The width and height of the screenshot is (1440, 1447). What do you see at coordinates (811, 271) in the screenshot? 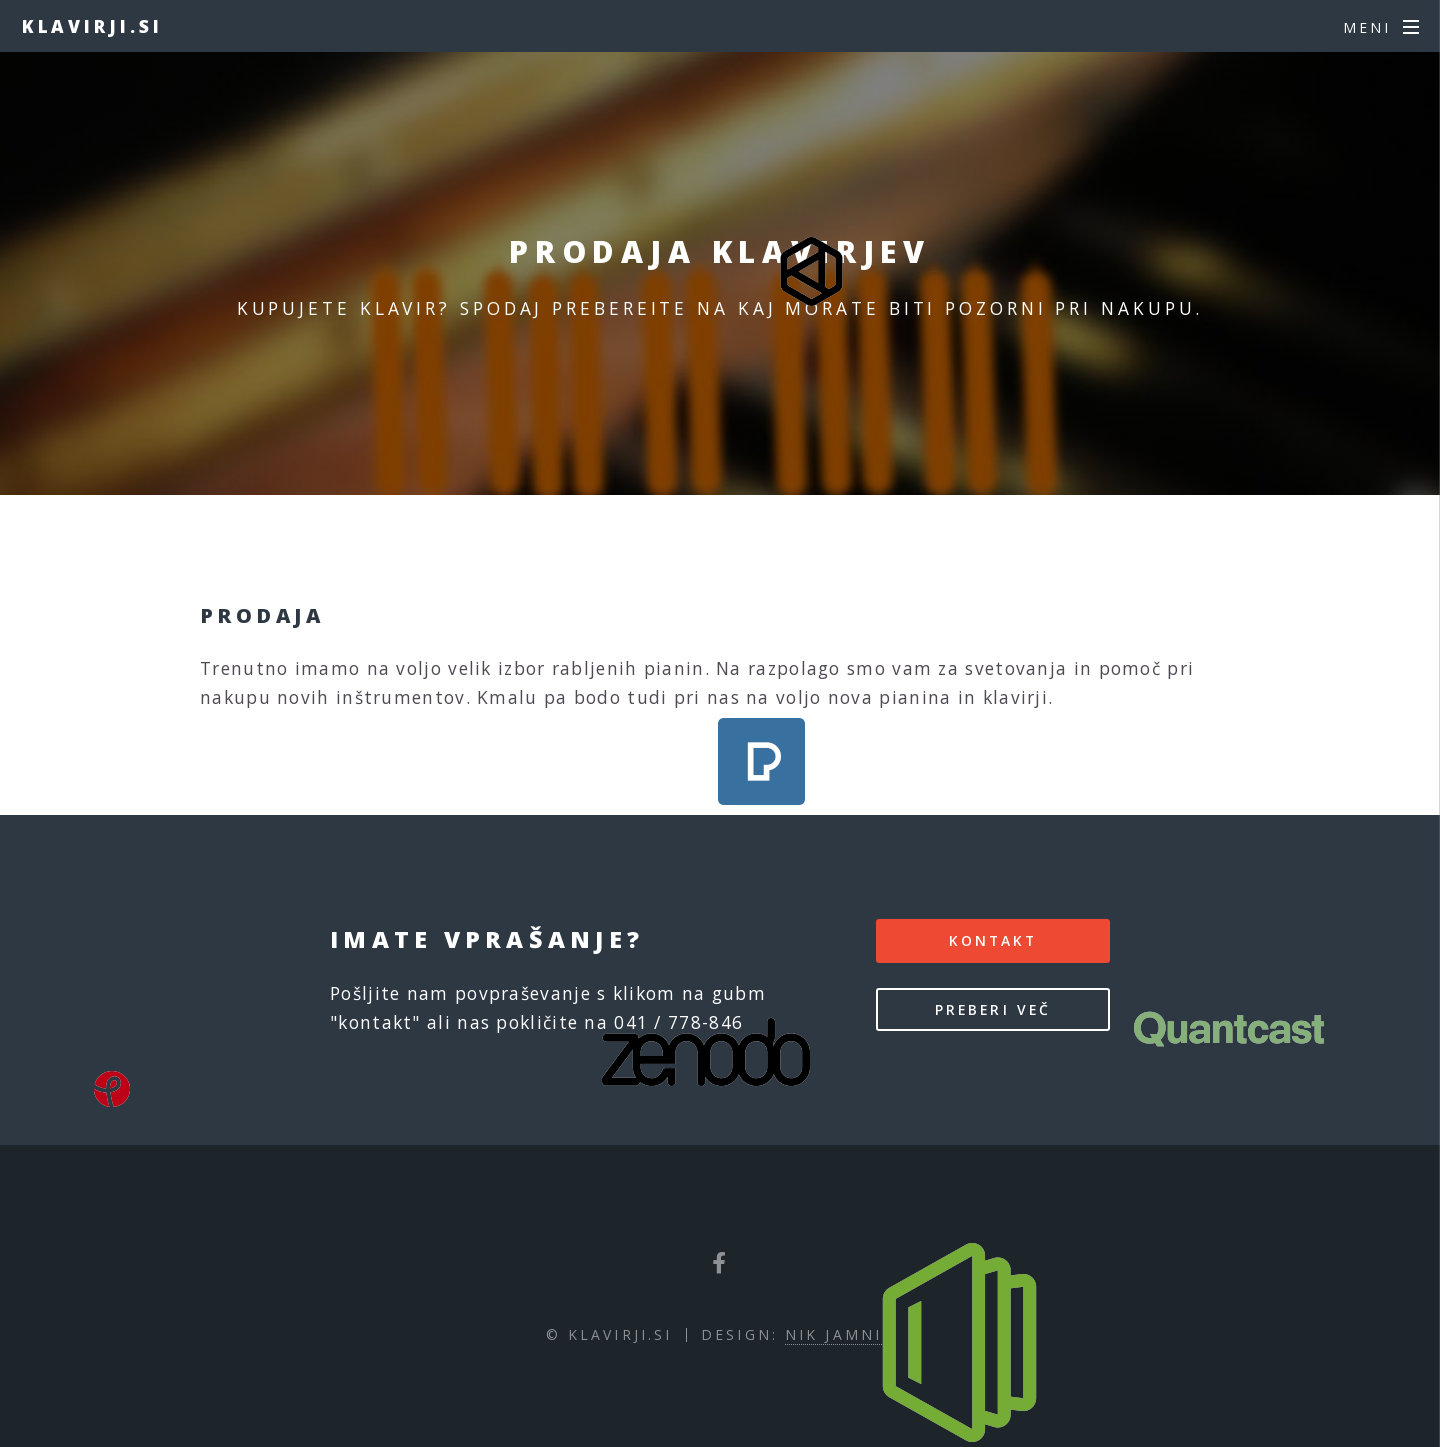
I see `pdm python package manager logo` at bounding box center [811, 271].